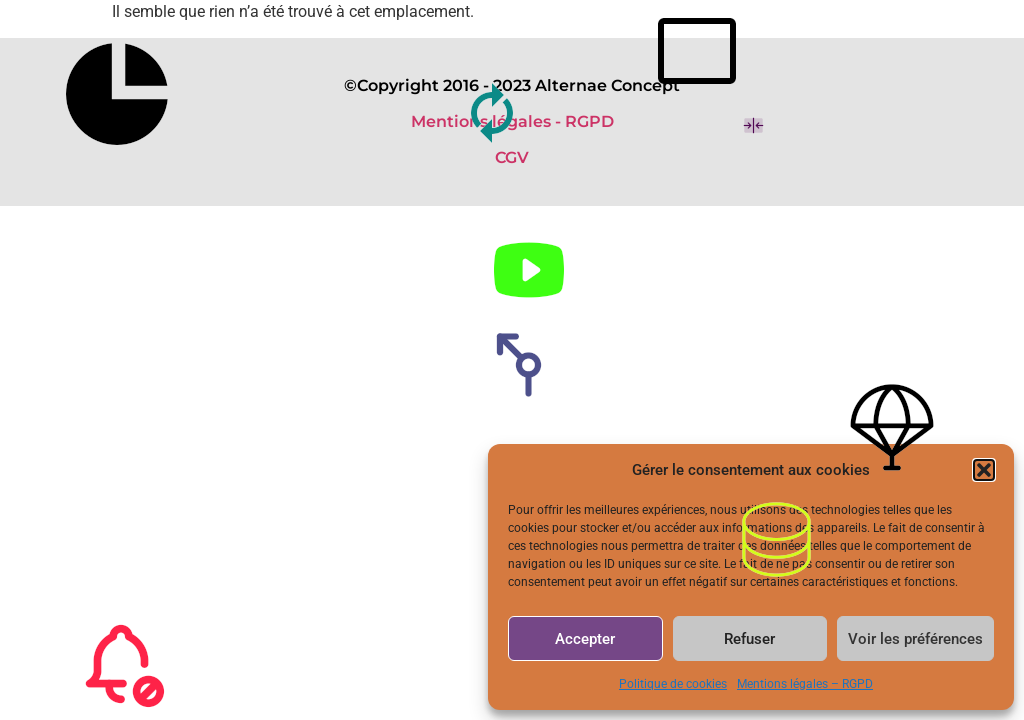 The height and width of the screenshot is (720, 1024). Describe the element at coordinates (492, 113) in the screenshot. I see `refresh the current page or content` at that location.